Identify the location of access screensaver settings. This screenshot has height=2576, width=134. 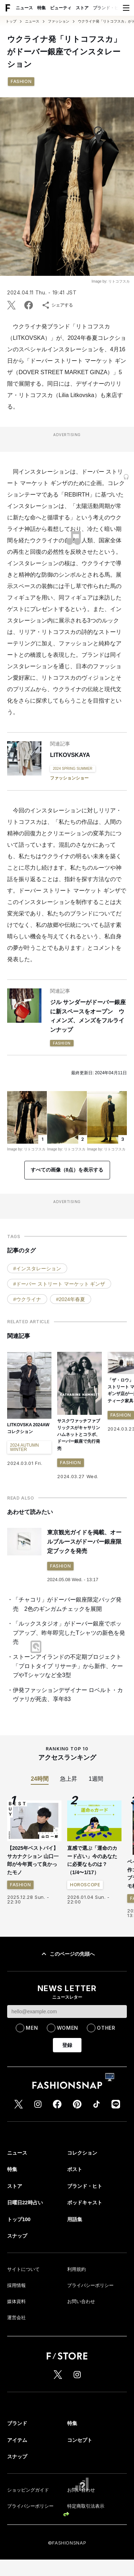
(110, 2077).